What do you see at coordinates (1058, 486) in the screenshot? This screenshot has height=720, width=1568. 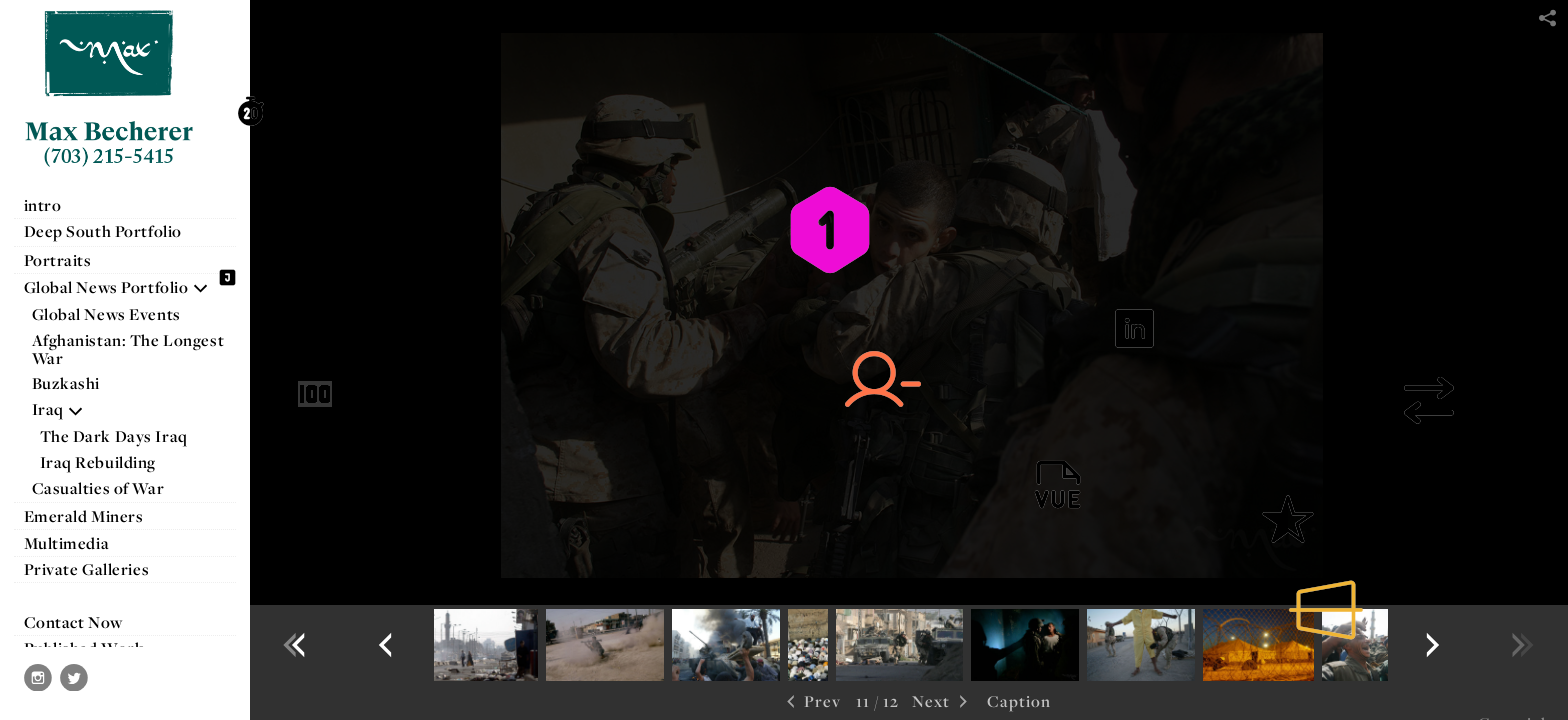 I see `a Vue.js file in your project` at bounding box center [1058, 486].